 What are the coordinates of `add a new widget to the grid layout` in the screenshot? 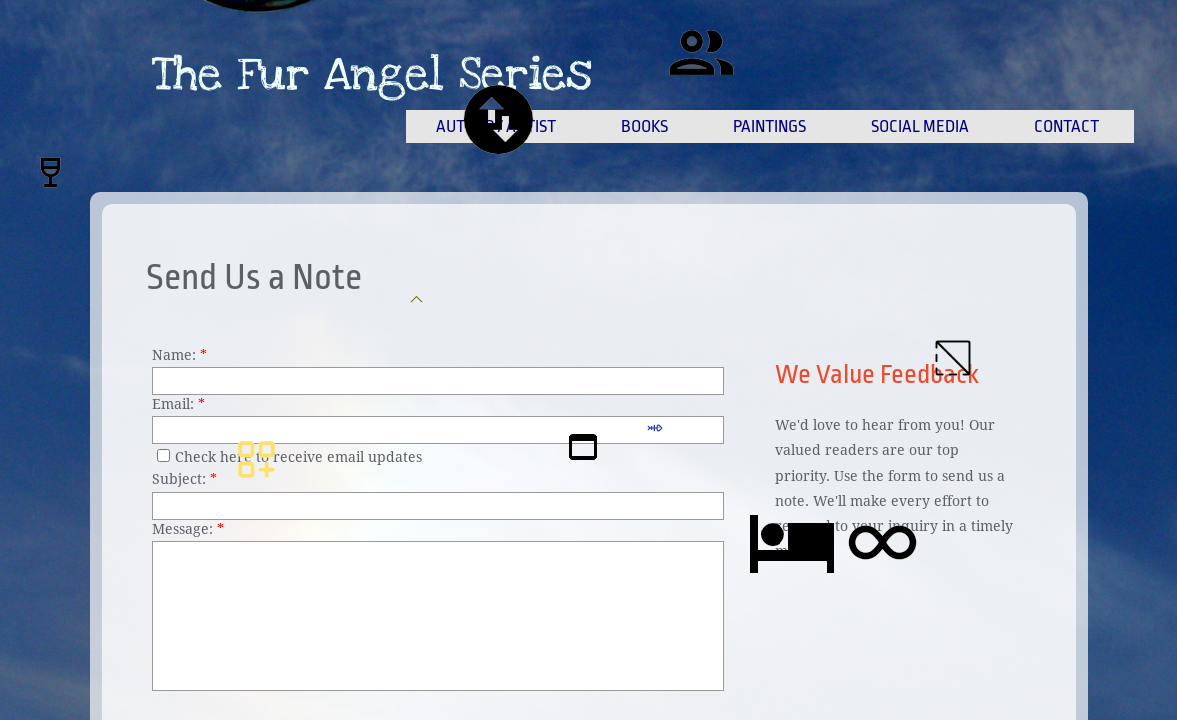 It's located at (256, 459).